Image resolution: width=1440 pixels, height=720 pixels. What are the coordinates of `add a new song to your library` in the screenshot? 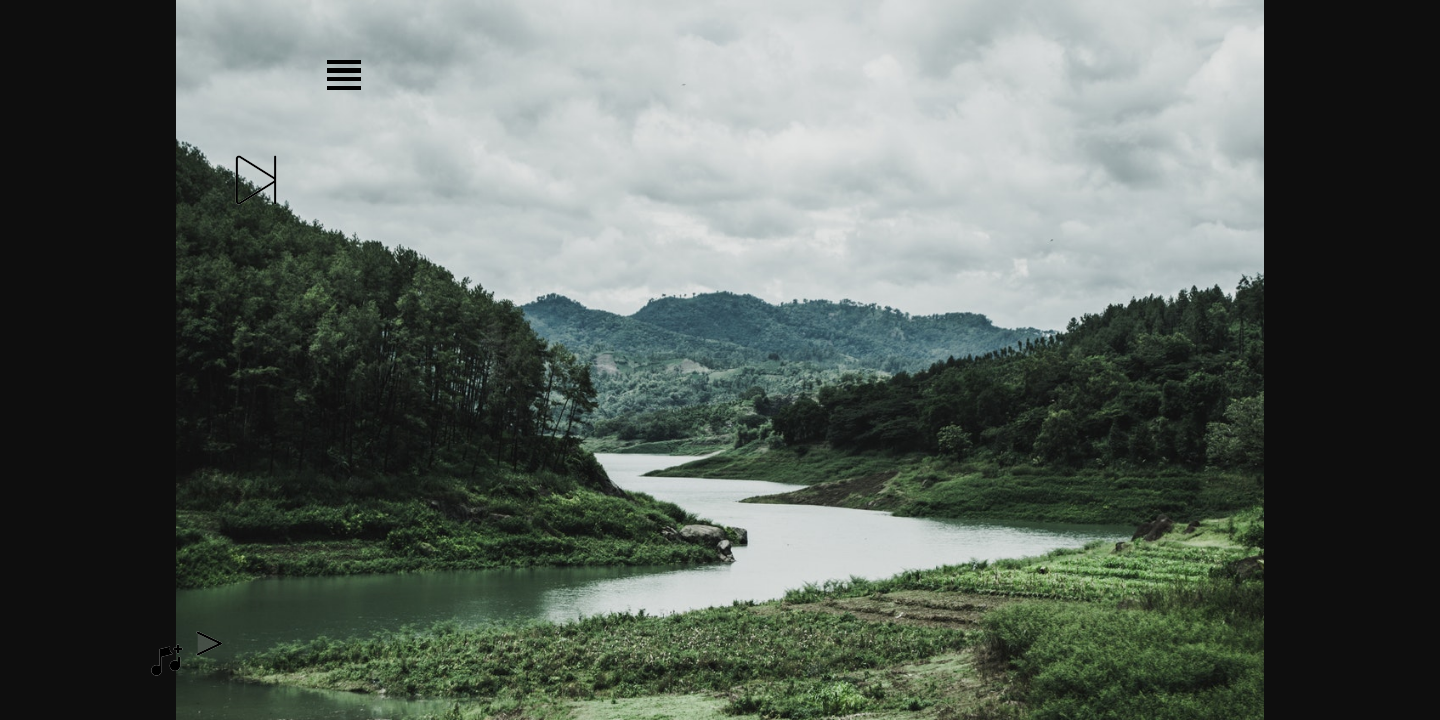 It's located at (167, 660).